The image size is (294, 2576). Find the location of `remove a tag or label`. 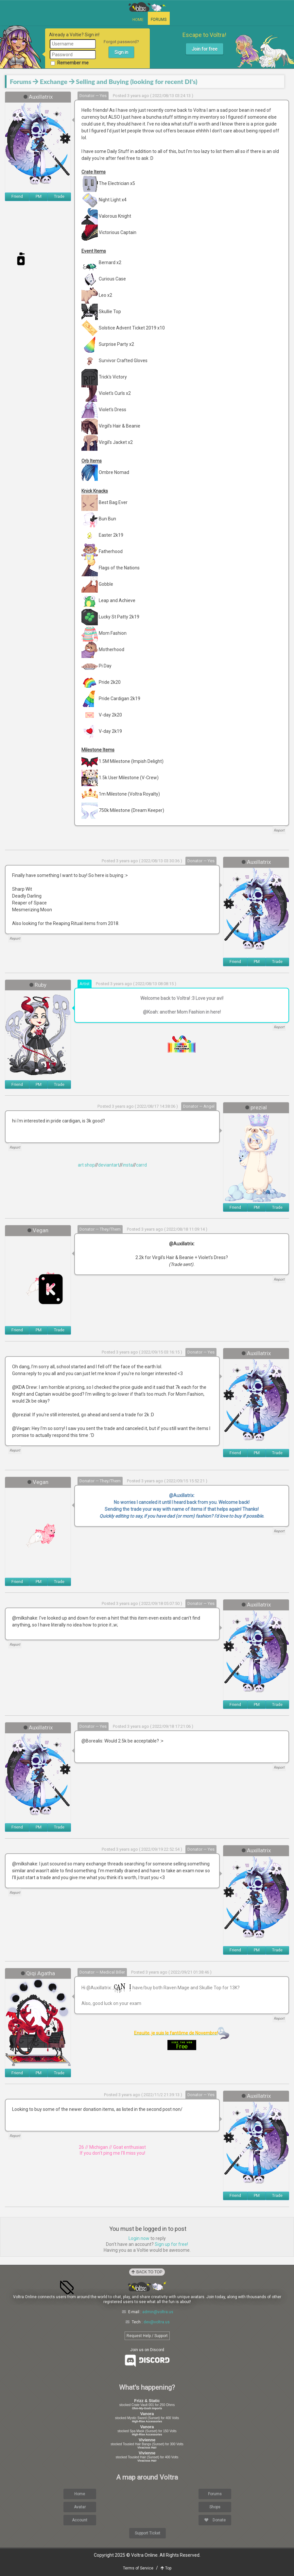

remove a tag or label is located at coordinates (67, 2287).